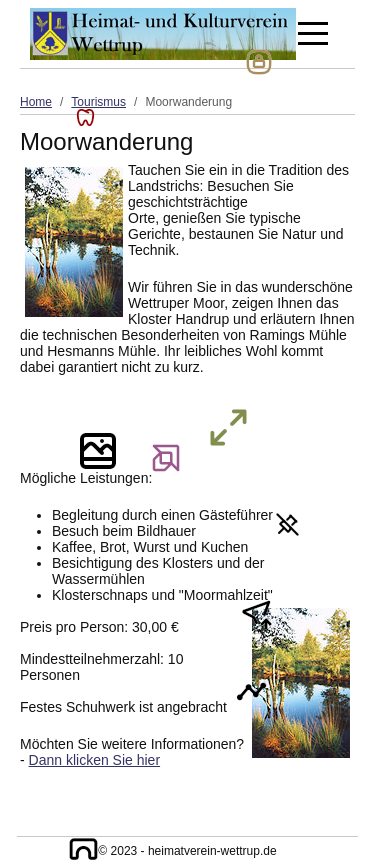  Describe the element at coordinates (83, 847) in the screenshot. I see `view bridge or infrastructure information` at that location.